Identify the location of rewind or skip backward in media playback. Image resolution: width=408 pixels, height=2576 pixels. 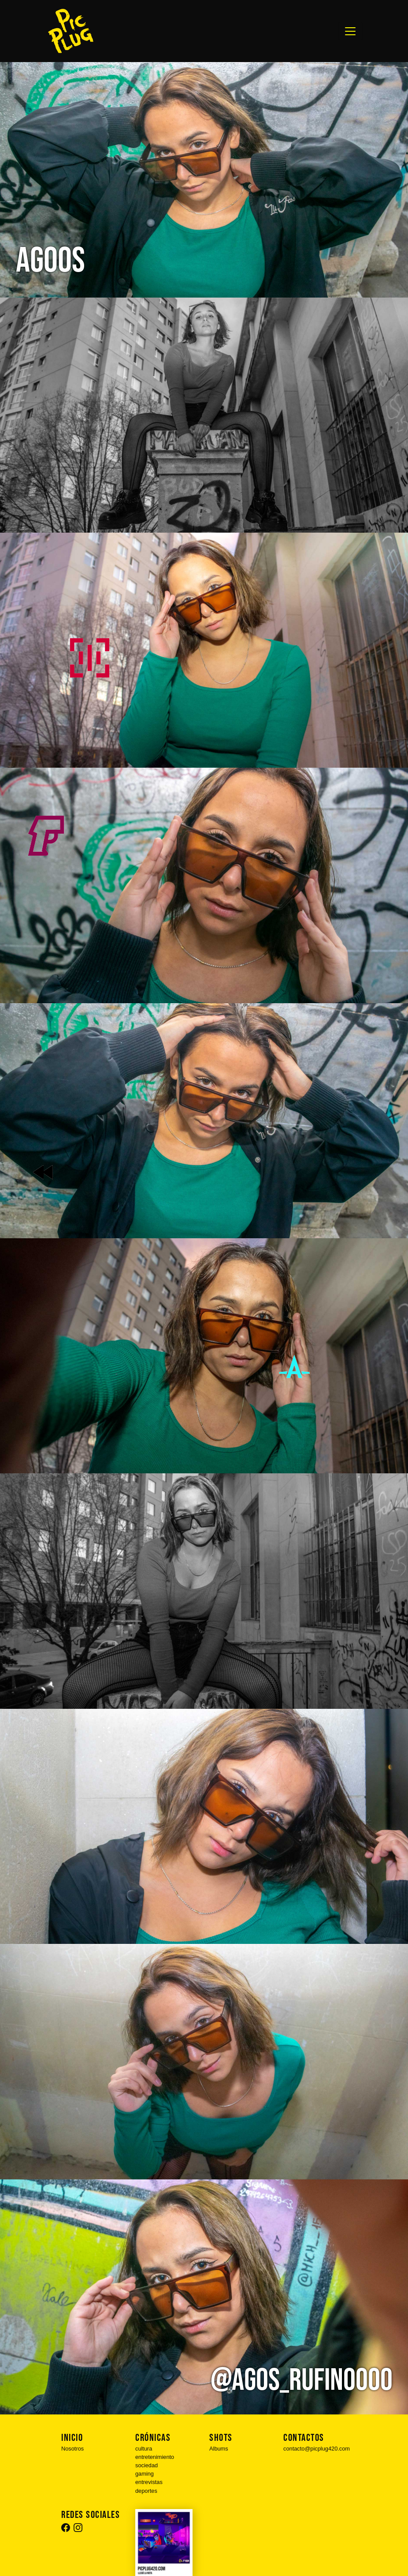
(44, 1172).